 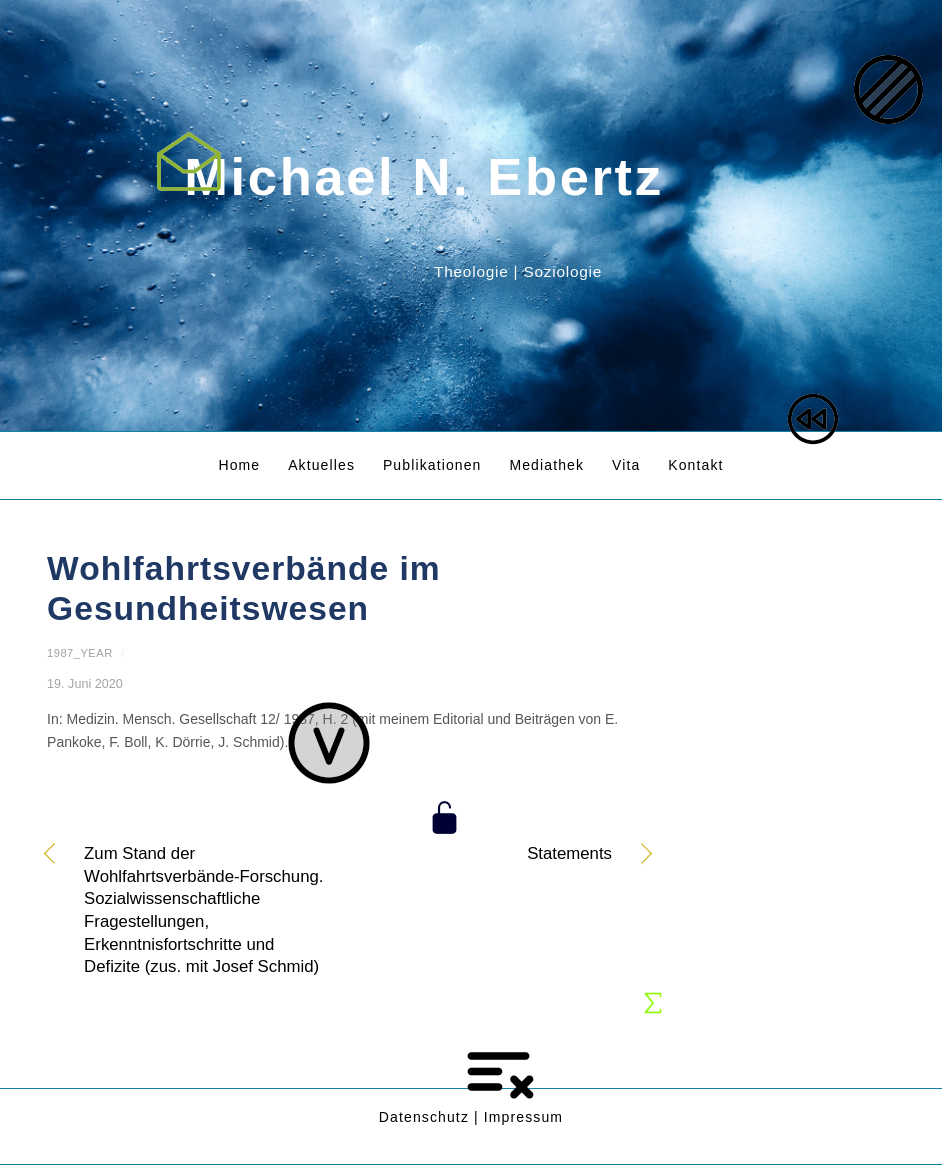 What do you see at coordinates (653, 1003) in the screenshot?
I see `calculate sum or total of selected values` at bounding box center [653, 1003].